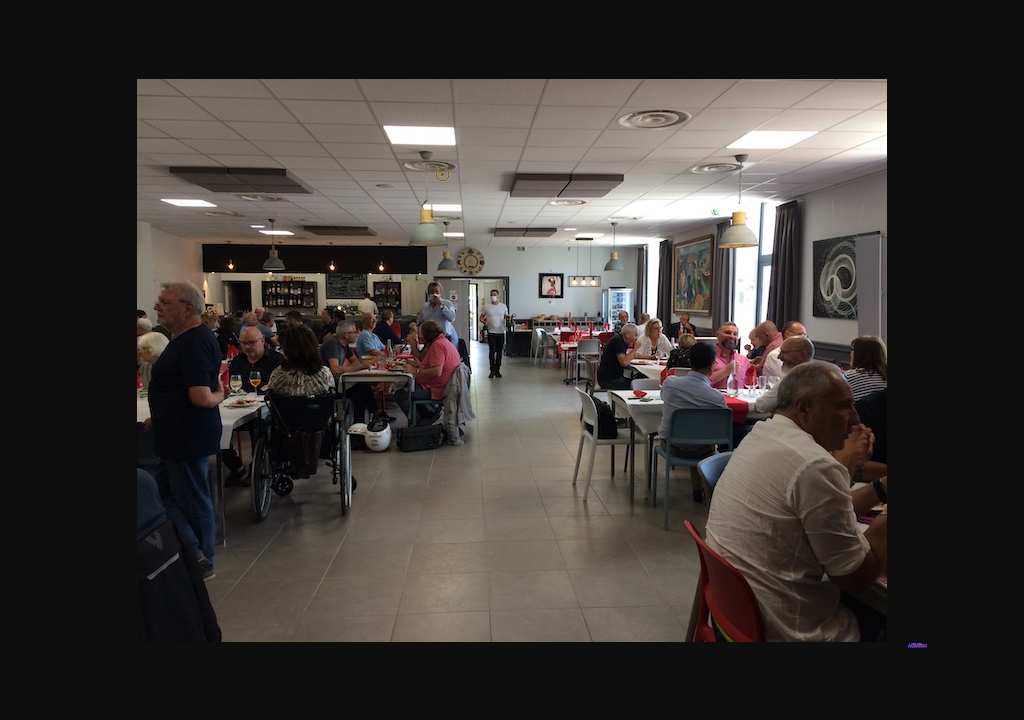 This screenshot has width=1024, height=720. Describe the element at coordinates (917, 645) in the screenshot. I see `activision company logo` at that location.